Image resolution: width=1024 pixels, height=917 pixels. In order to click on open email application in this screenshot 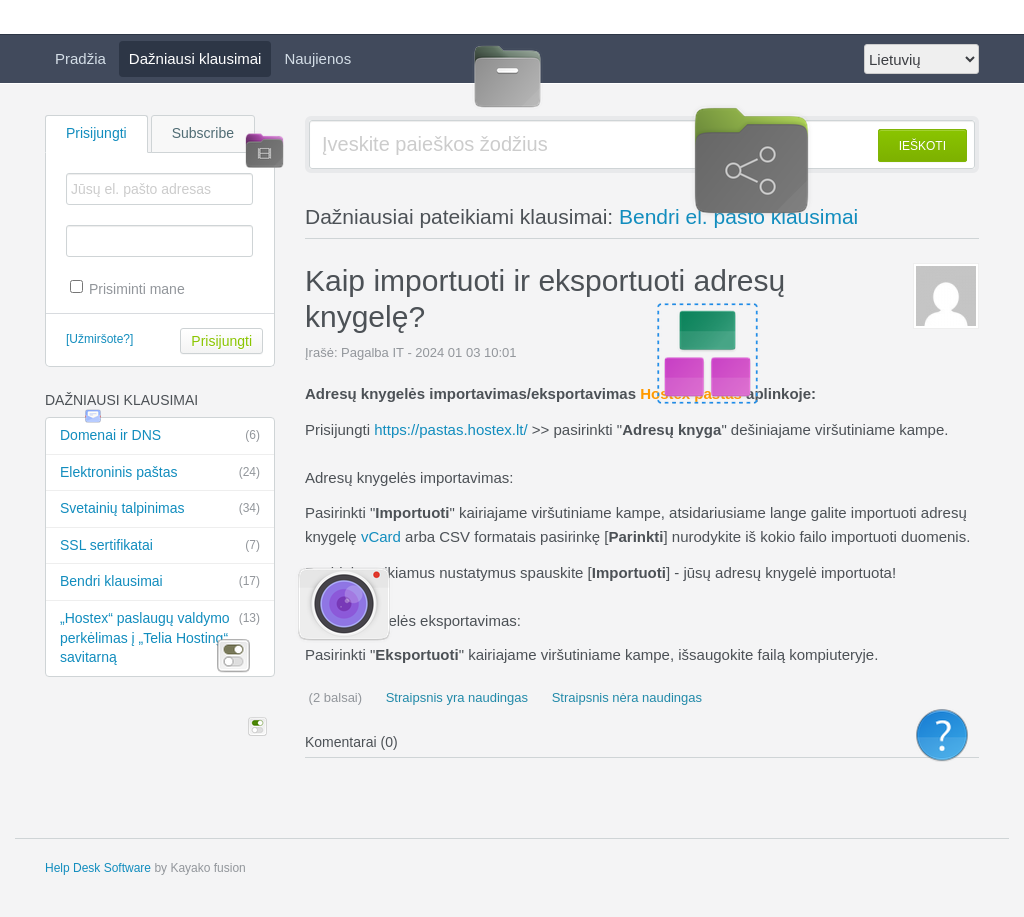, I will do `click(93, 416)`.